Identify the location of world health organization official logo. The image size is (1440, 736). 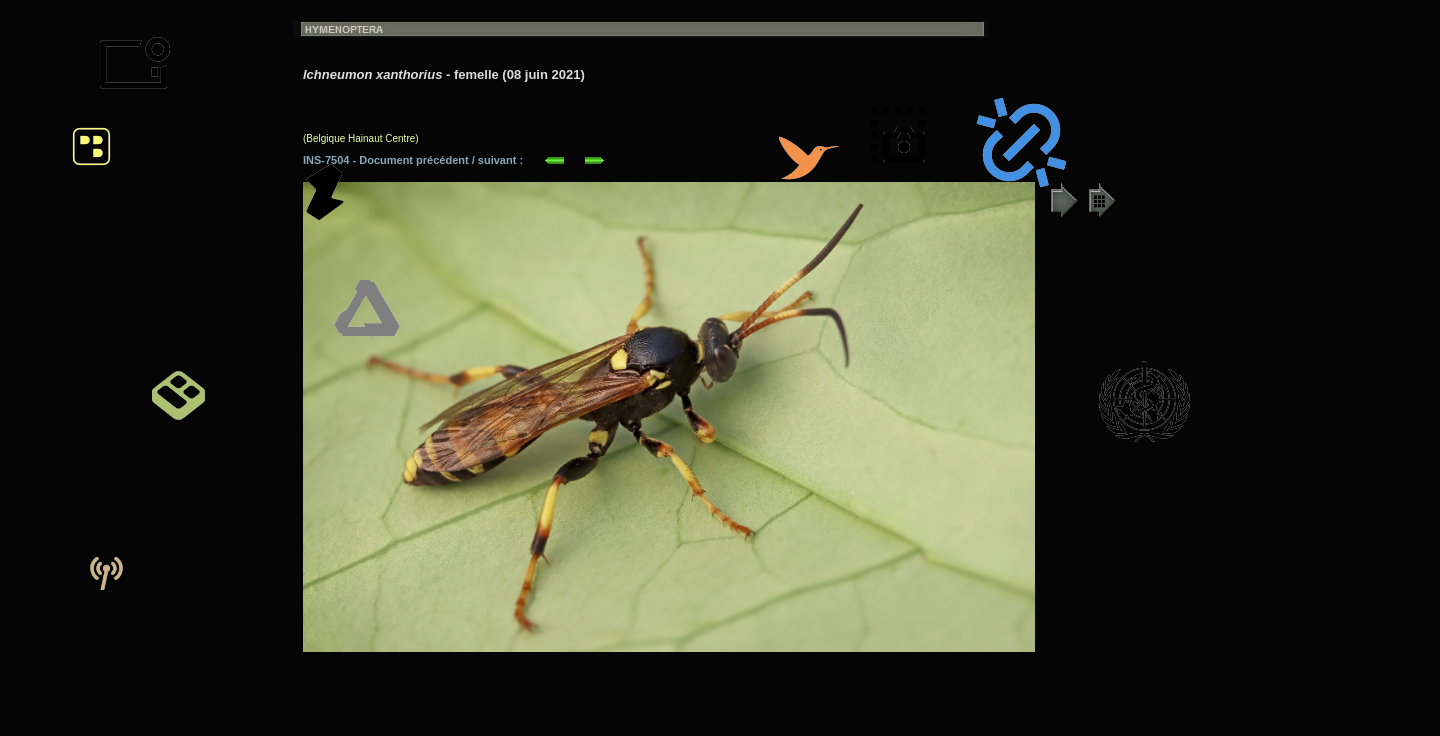
(1144, 401).